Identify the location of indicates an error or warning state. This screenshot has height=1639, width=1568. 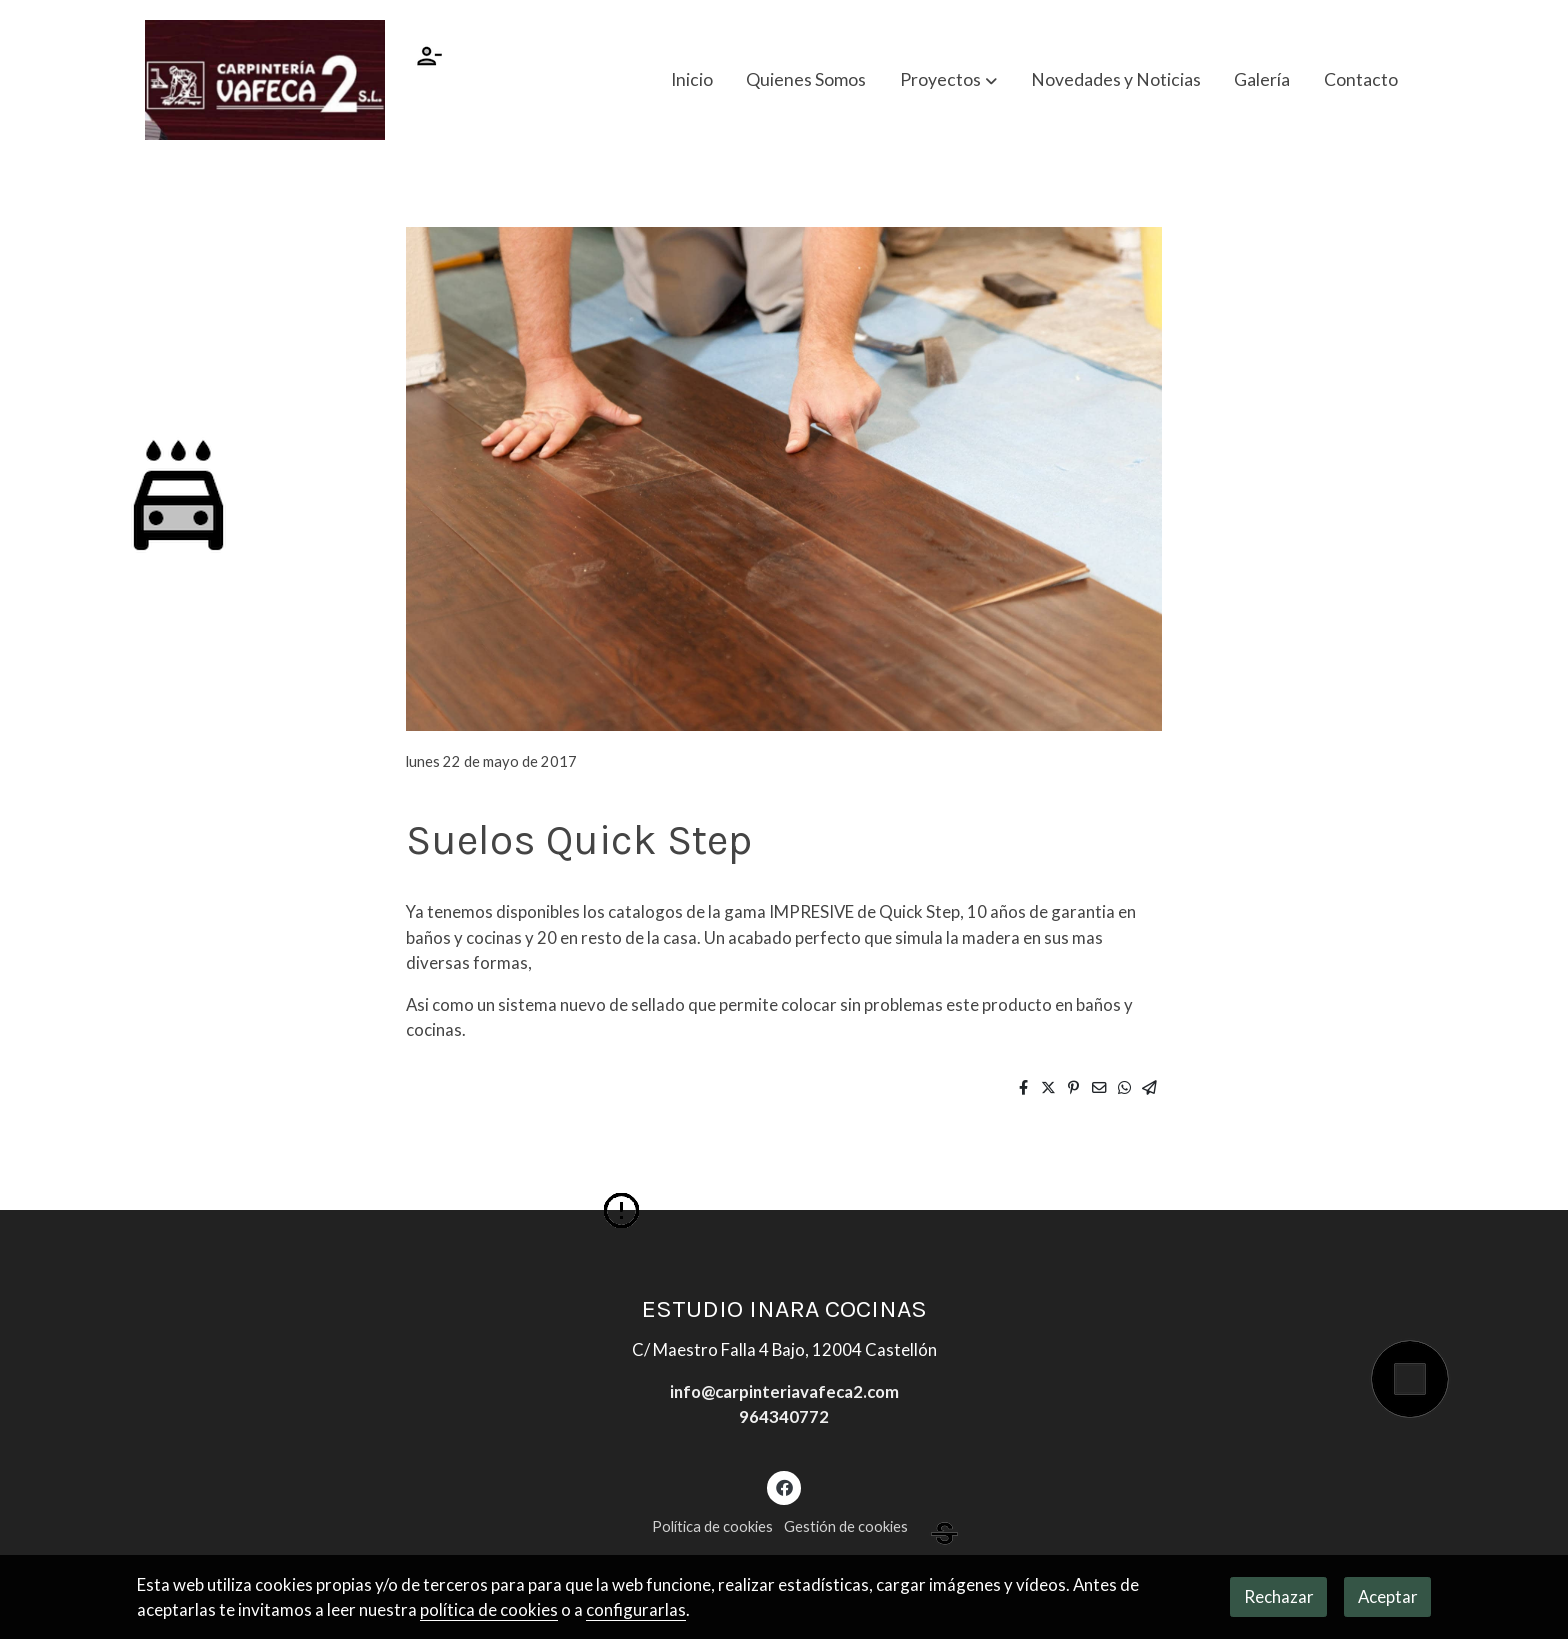
(621, 1210).